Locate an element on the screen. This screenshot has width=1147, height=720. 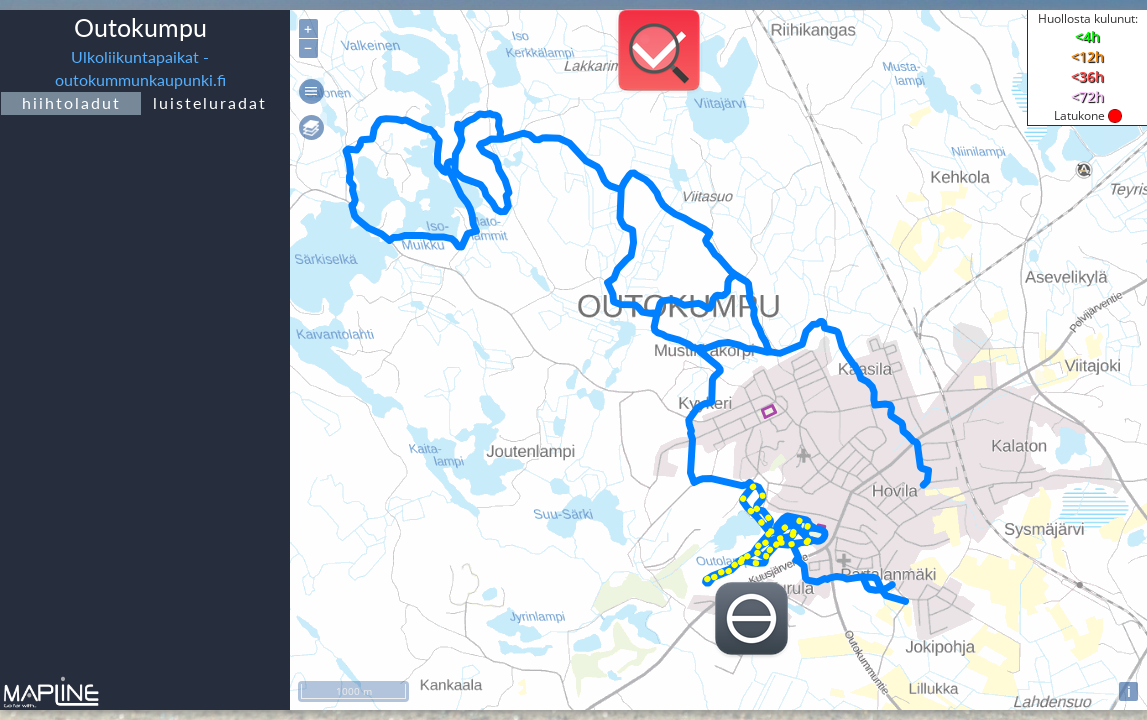
open system configuration tool is located at coordinates (659, 50).